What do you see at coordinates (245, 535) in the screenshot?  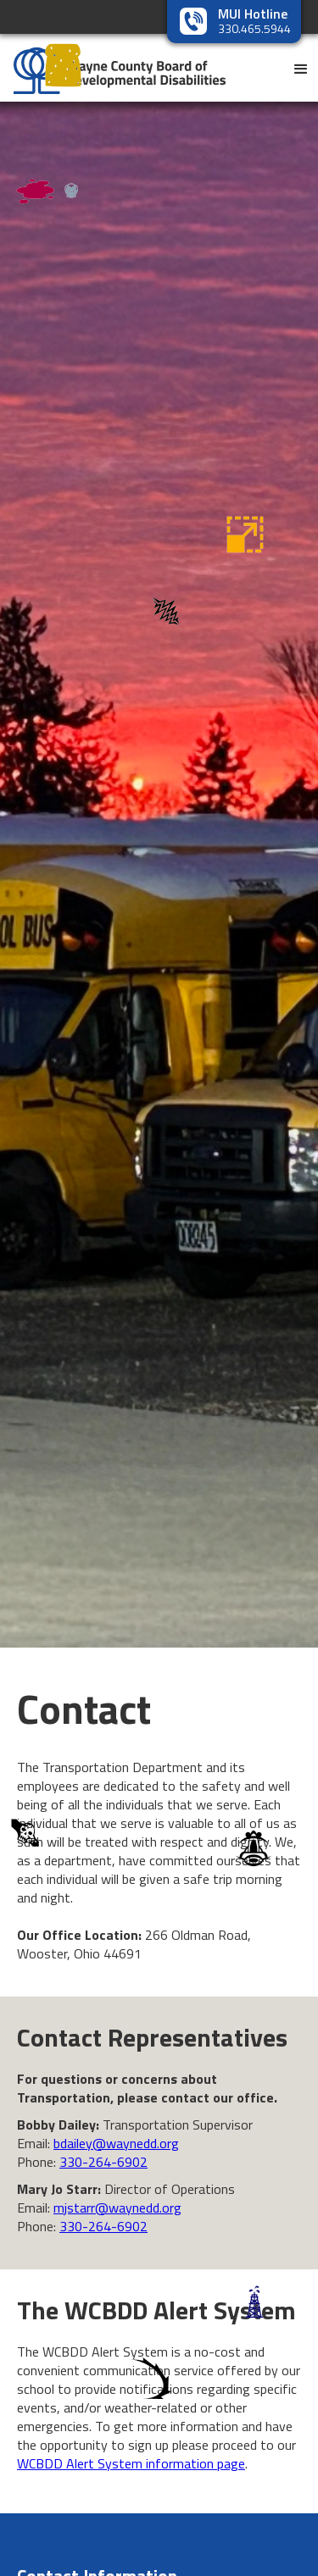 I see `resize an element or window` at bounding box center [245, 535].